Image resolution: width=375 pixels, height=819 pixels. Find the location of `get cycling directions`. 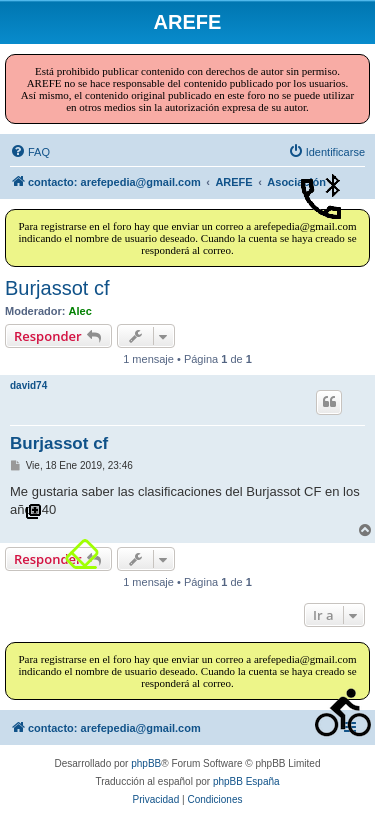

get cycling directions is located at coordinates (343, 713).